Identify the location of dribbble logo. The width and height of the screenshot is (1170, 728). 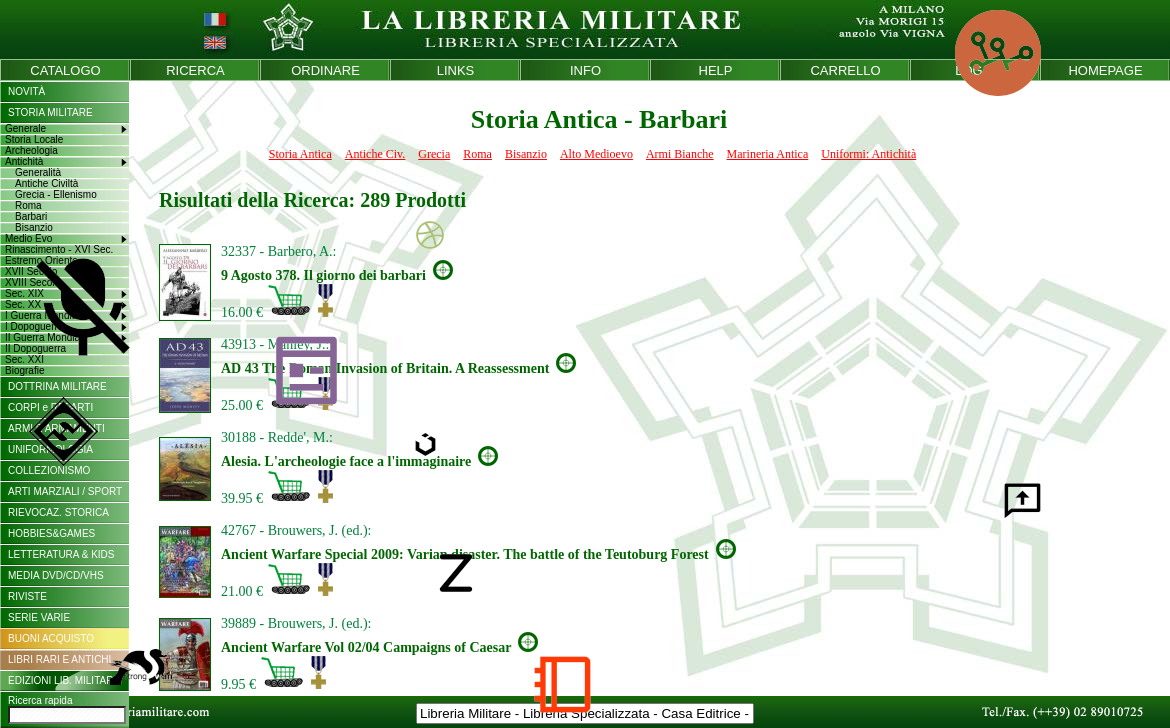
(430, 235).